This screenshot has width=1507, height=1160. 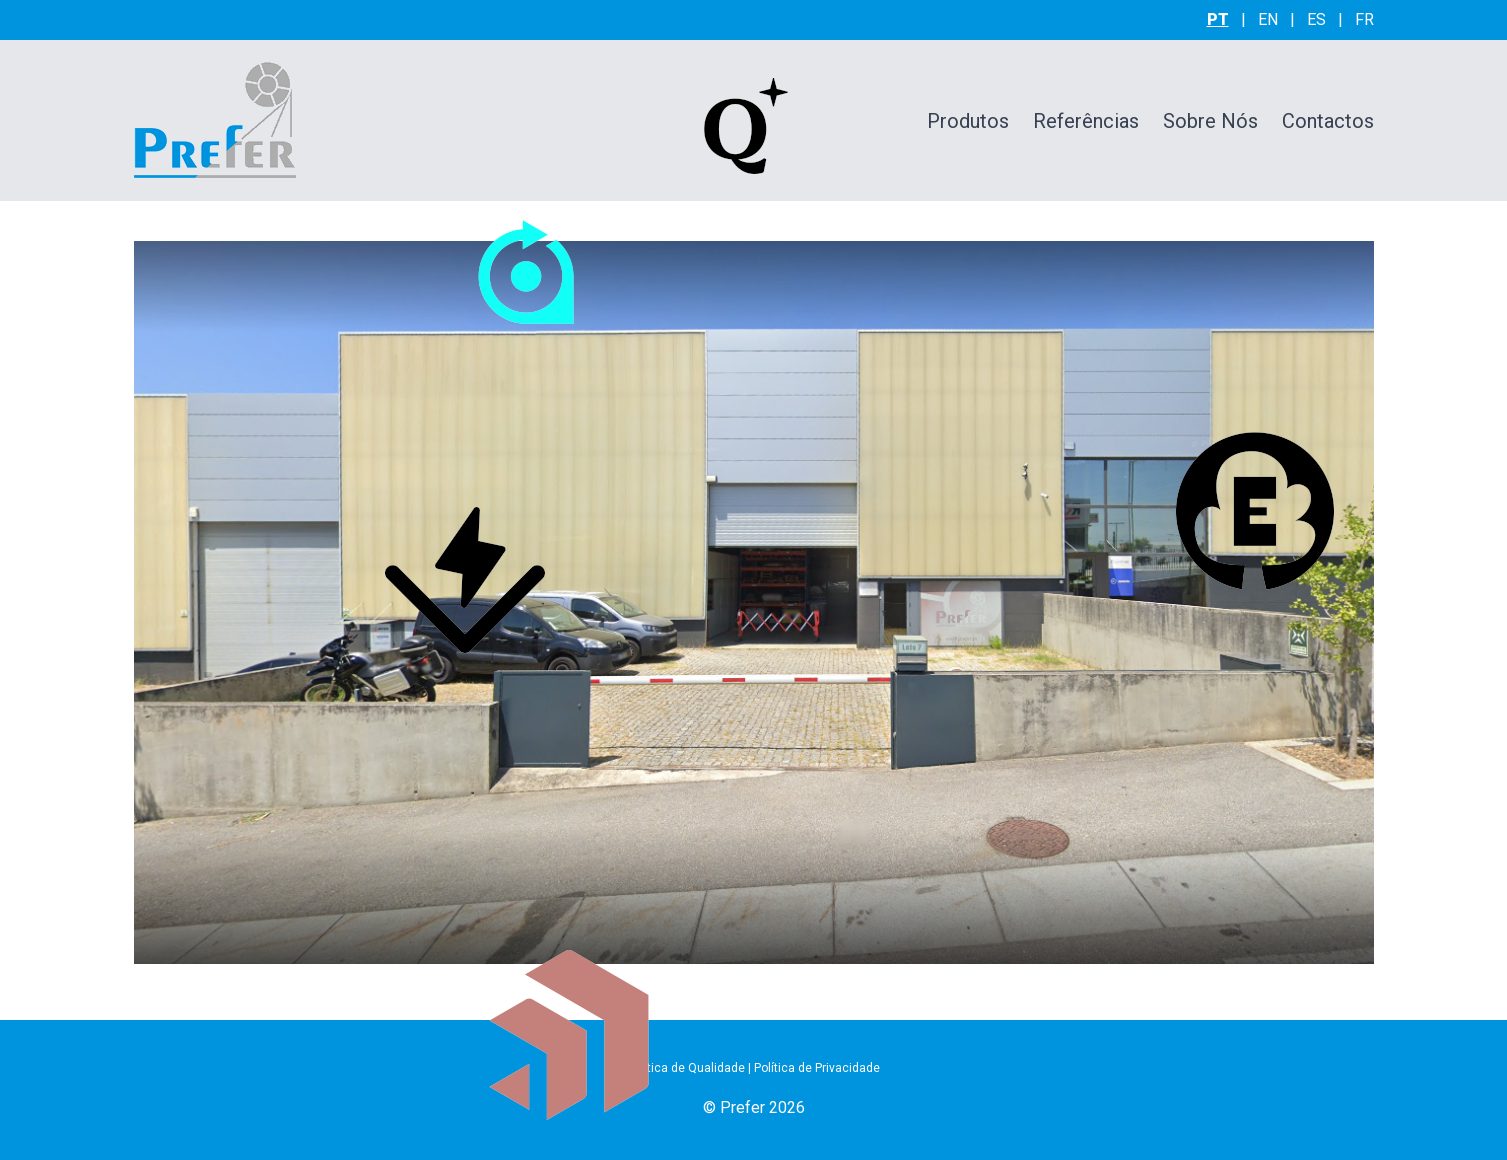 I want to click on rev.com logo - access transcription and captioning services, so click(x=526, y=272).